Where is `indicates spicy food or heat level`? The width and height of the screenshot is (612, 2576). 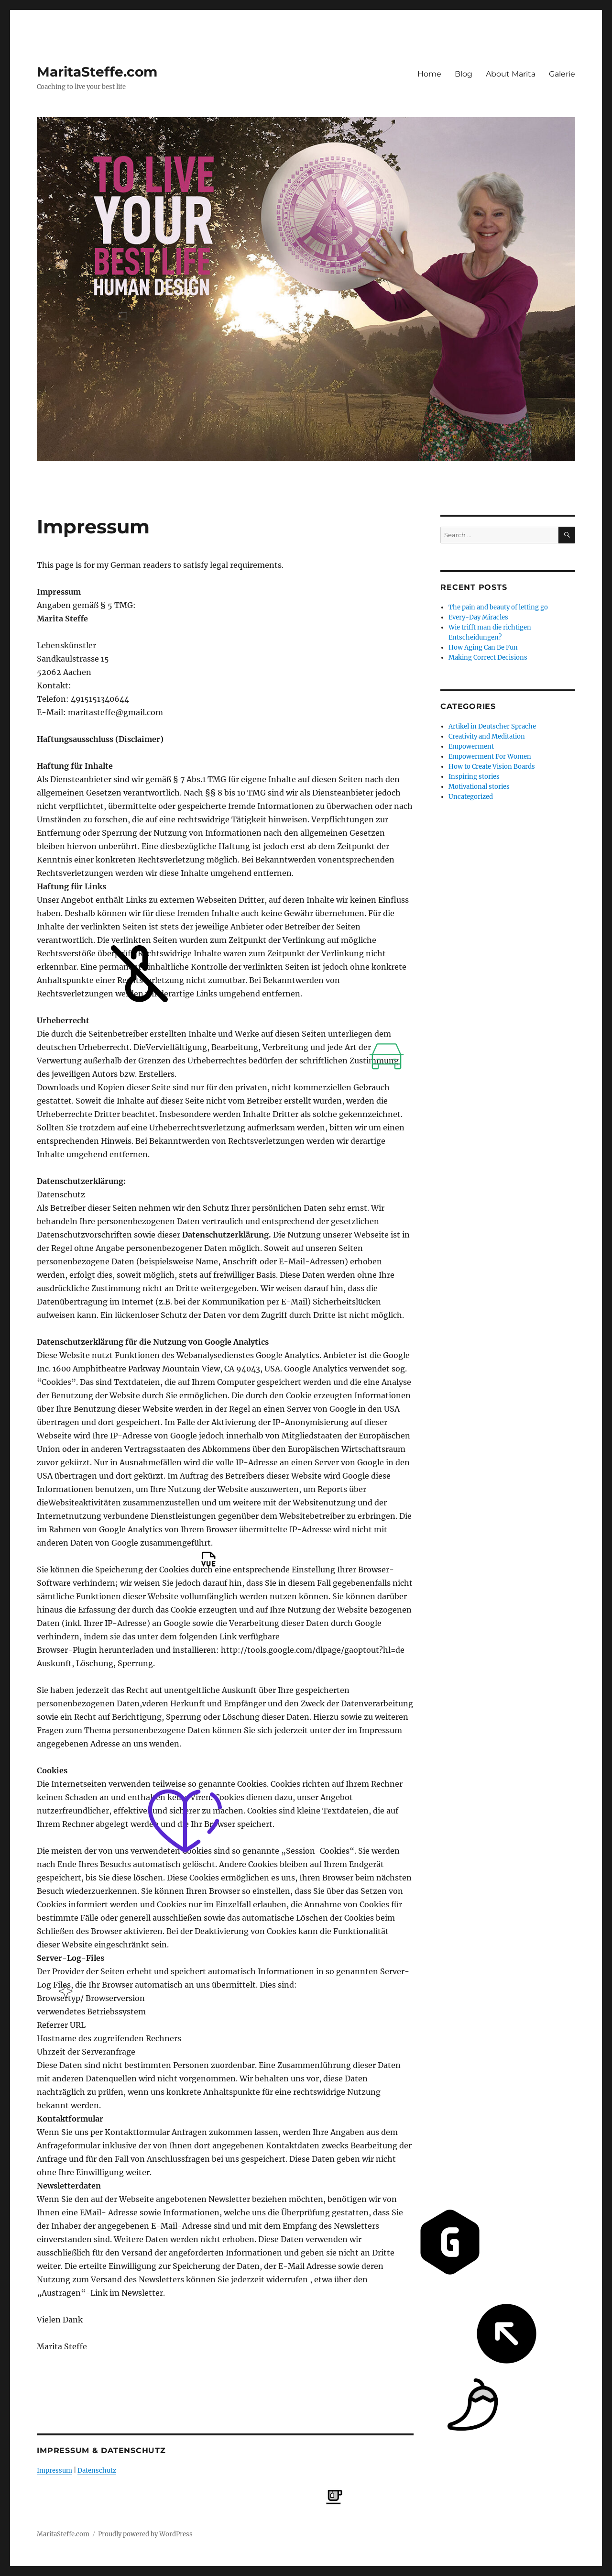 indicates spicy food or heat level is located at coordinates (475, 2406).